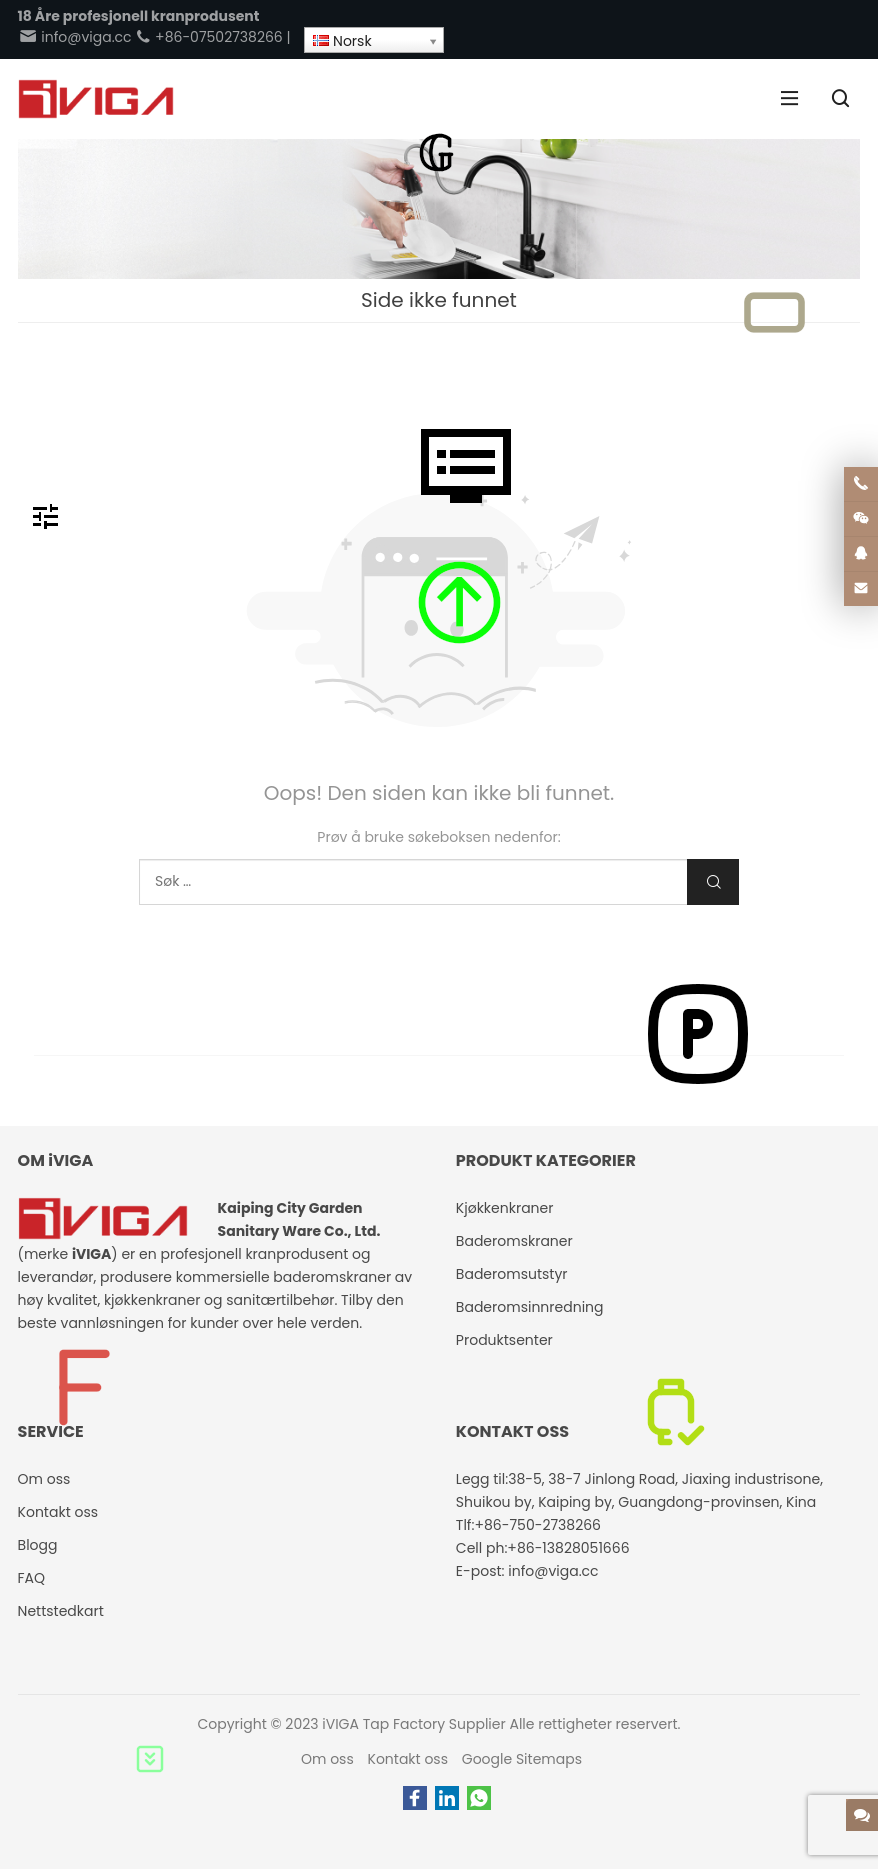 The height and width of the screenshot is (1869, 878). I want to click on smartwatch successfully connected, so click(671, 1412).